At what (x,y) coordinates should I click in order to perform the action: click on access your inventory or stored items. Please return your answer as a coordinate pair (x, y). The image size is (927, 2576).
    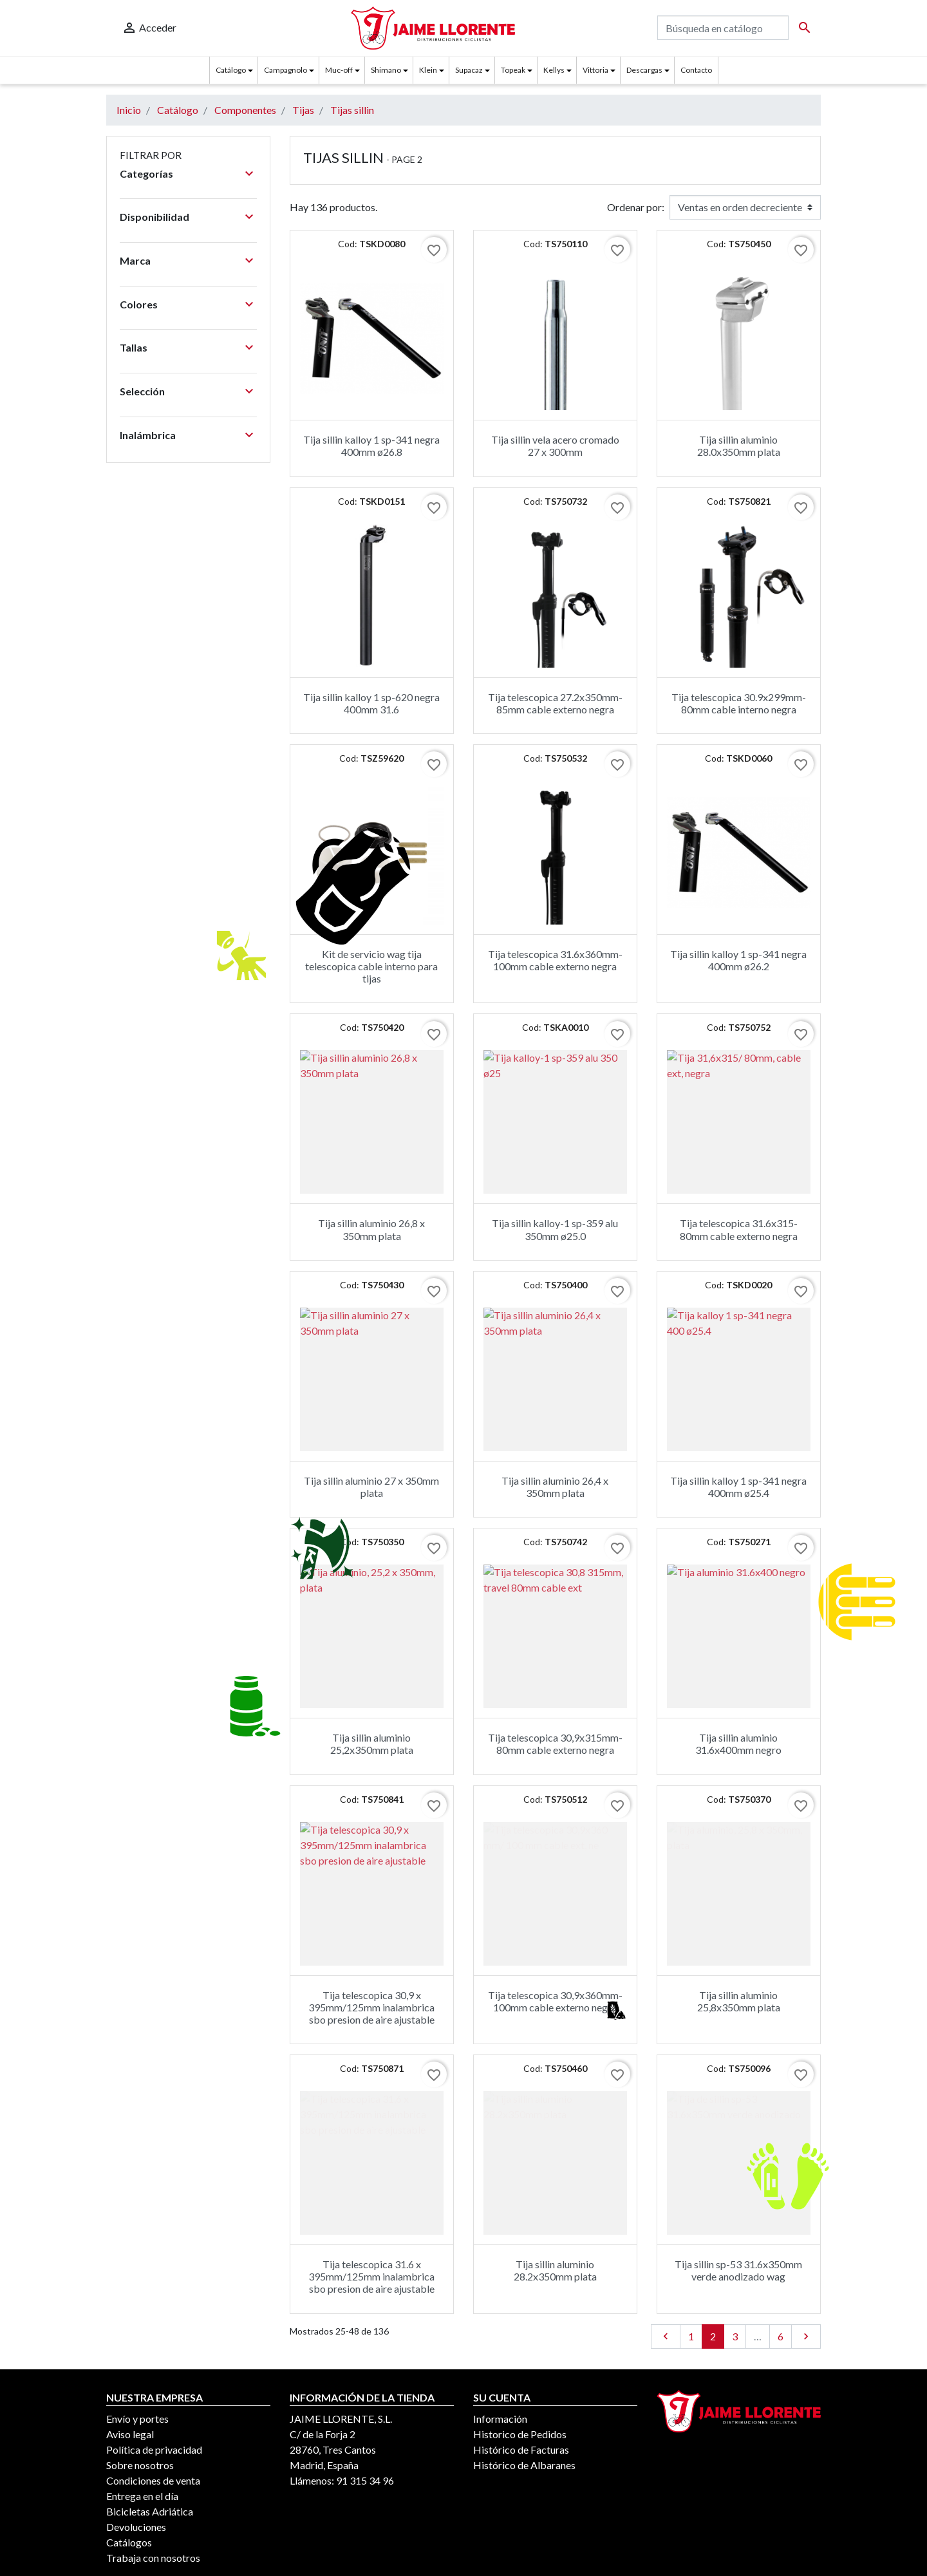
    Looking at the image, I should click on (353, 886).